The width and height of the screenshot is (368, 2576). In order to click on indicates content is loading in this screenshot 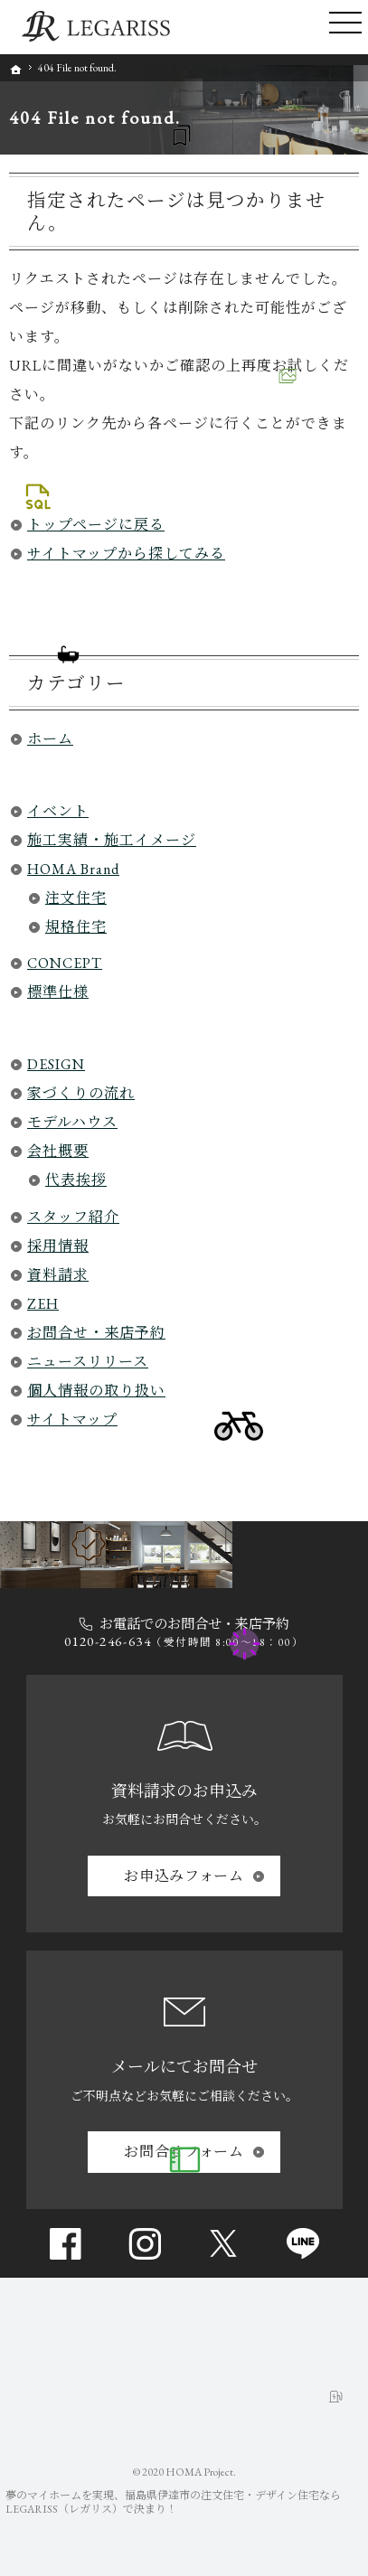, I will do `click(244, 1643)`.